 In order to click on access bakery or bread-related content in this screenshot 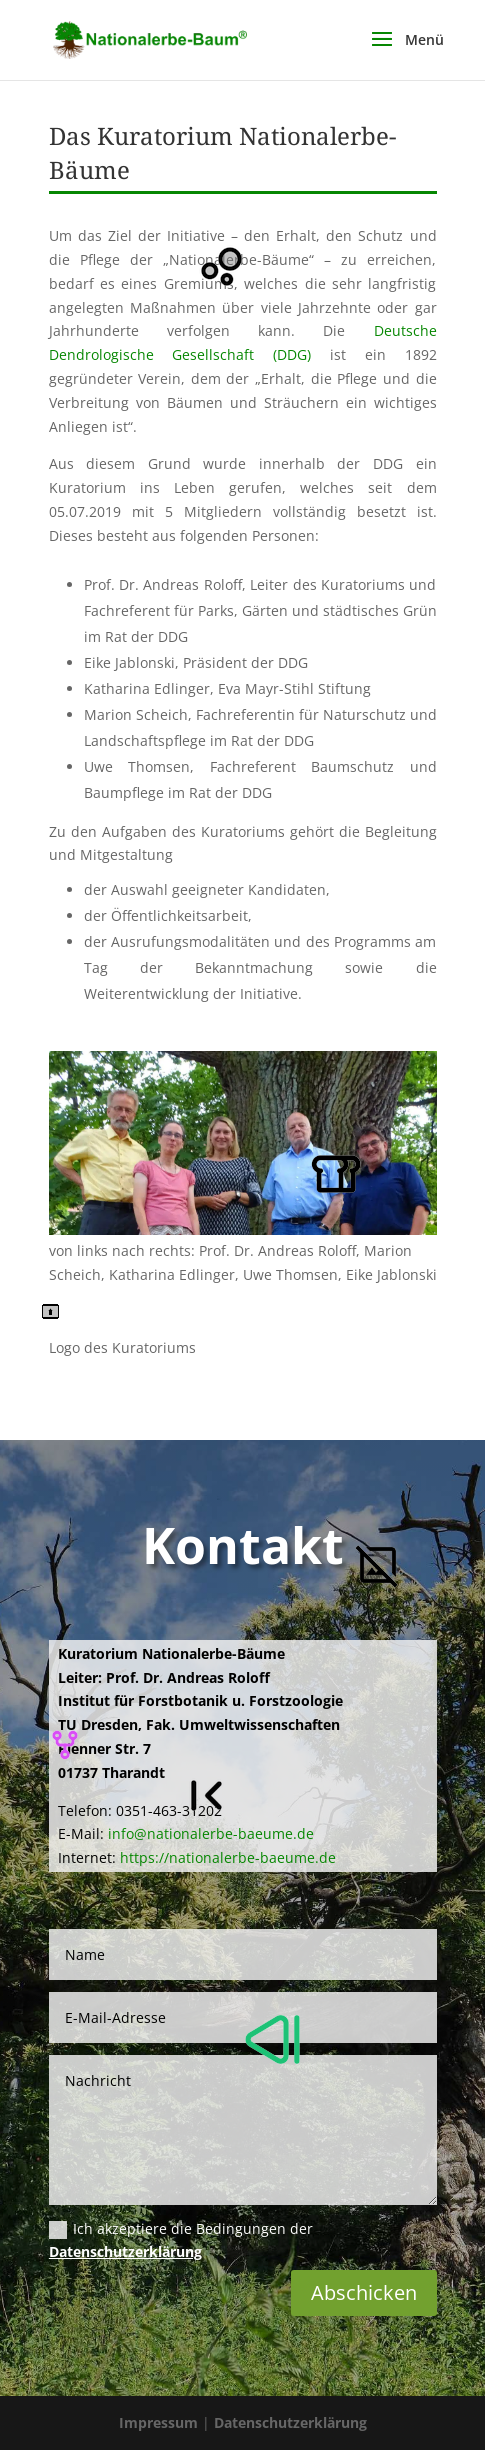, I will do `click(337, 1174)`.